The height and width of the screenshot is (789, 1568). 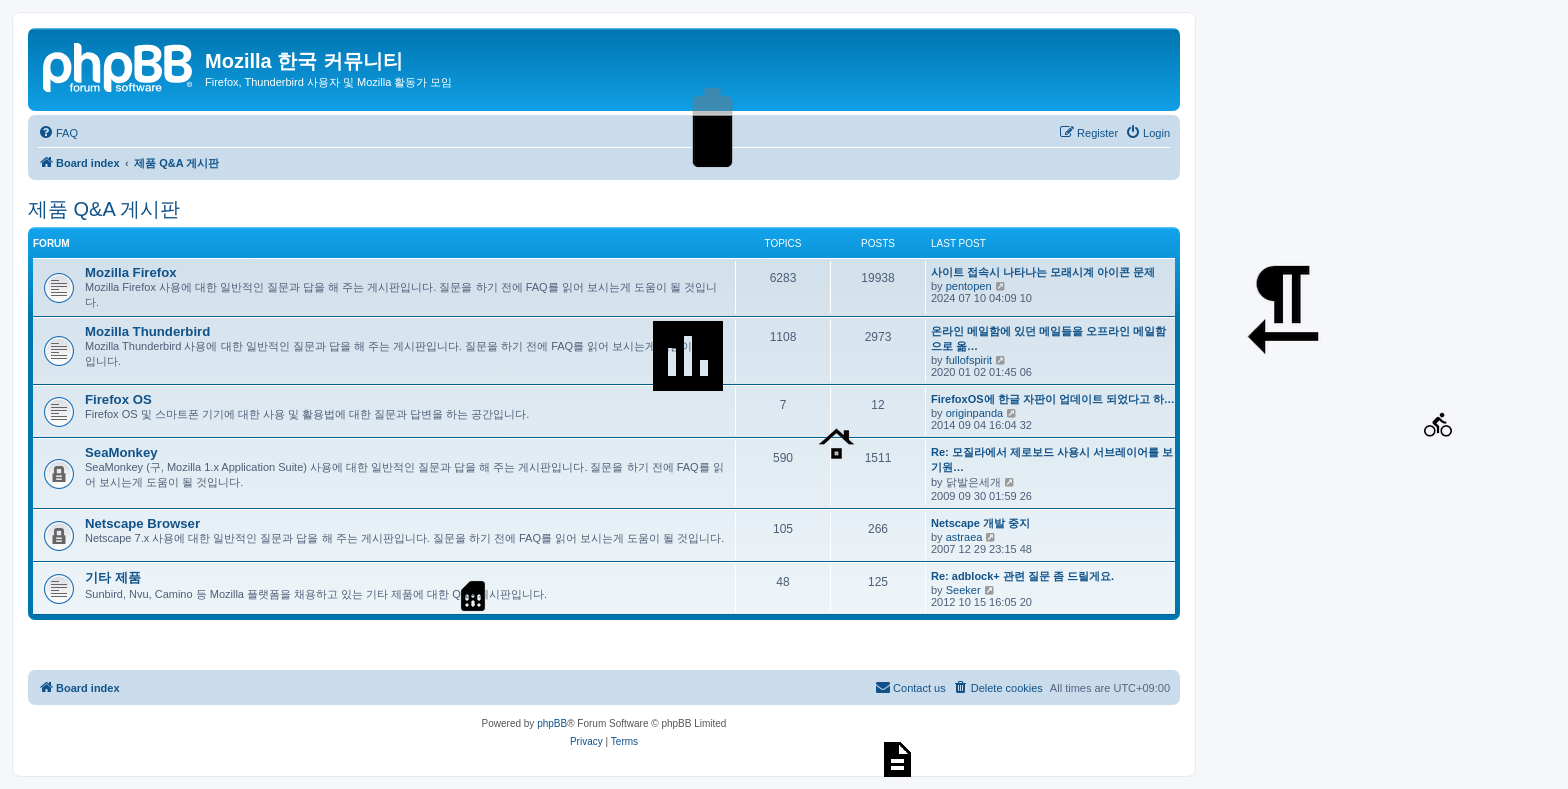 I want to click on indicates battery level at approximately 80%, so click(x=712, y=127).